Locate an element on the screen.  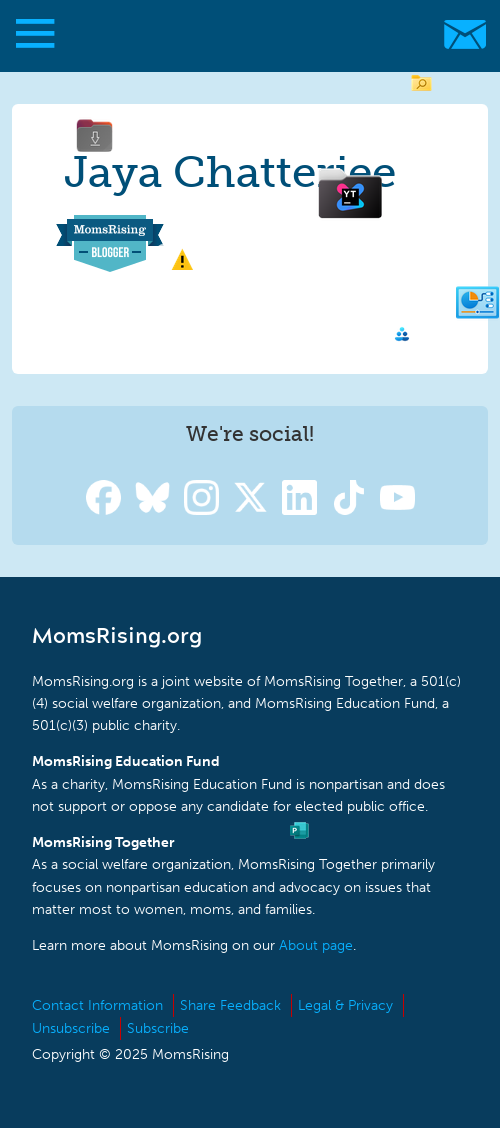
open your downloads folder is located at coordinates (94, 135).